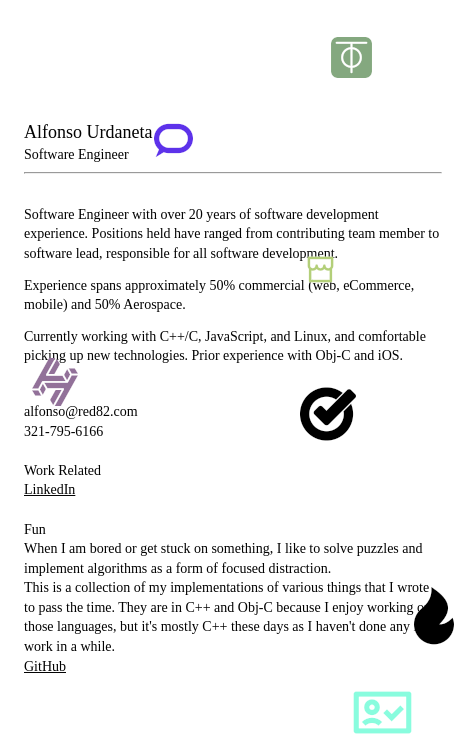 This screenshot has height=756, width=466. What do you see at coordinates (320, 269) in the screenshot?
I see `browse or open the store` at bounding box center [320, 269].